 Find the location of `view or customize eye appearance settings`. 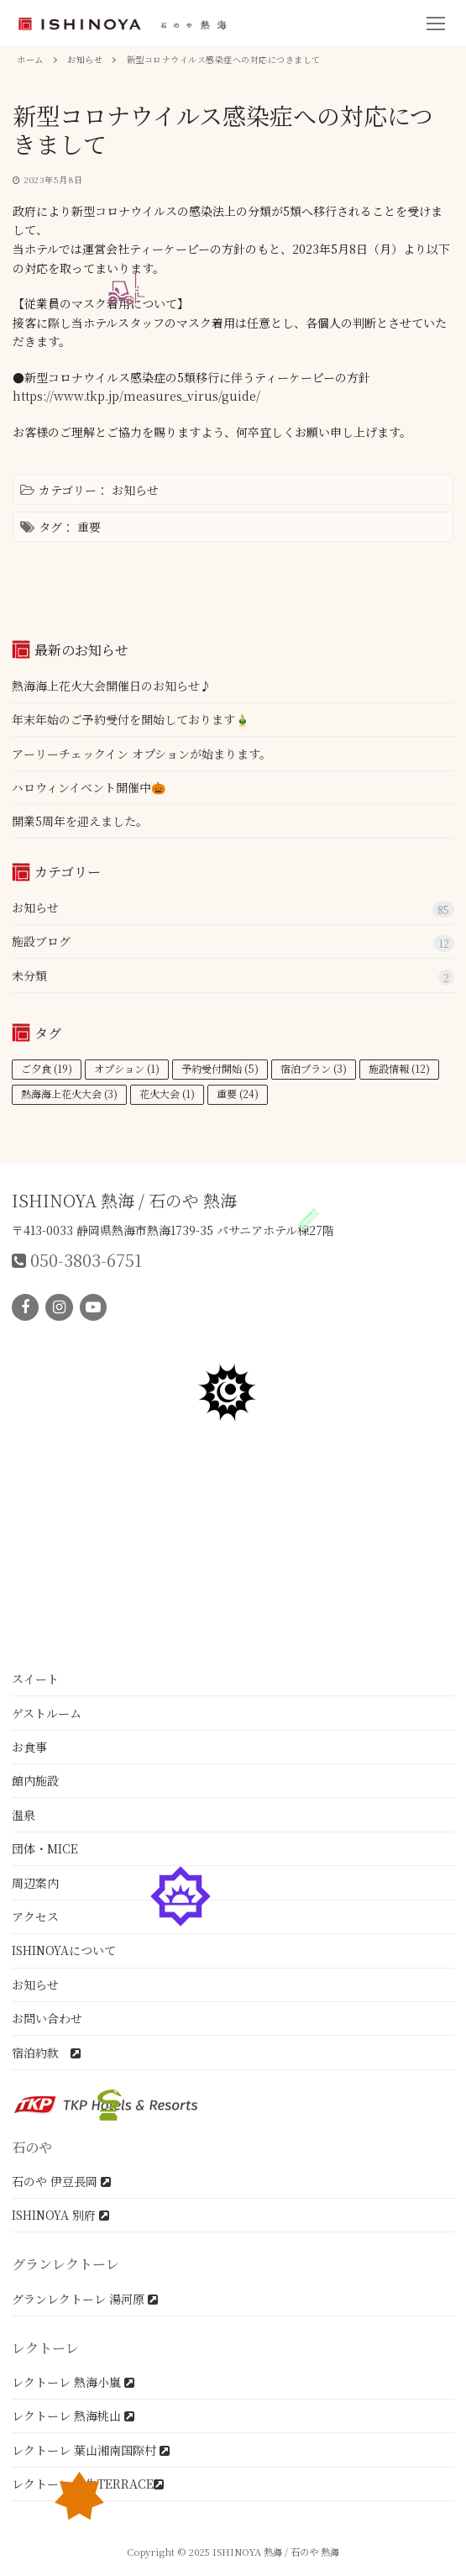

view or customize eye appearance settings is located at coordinates (227, 1392).